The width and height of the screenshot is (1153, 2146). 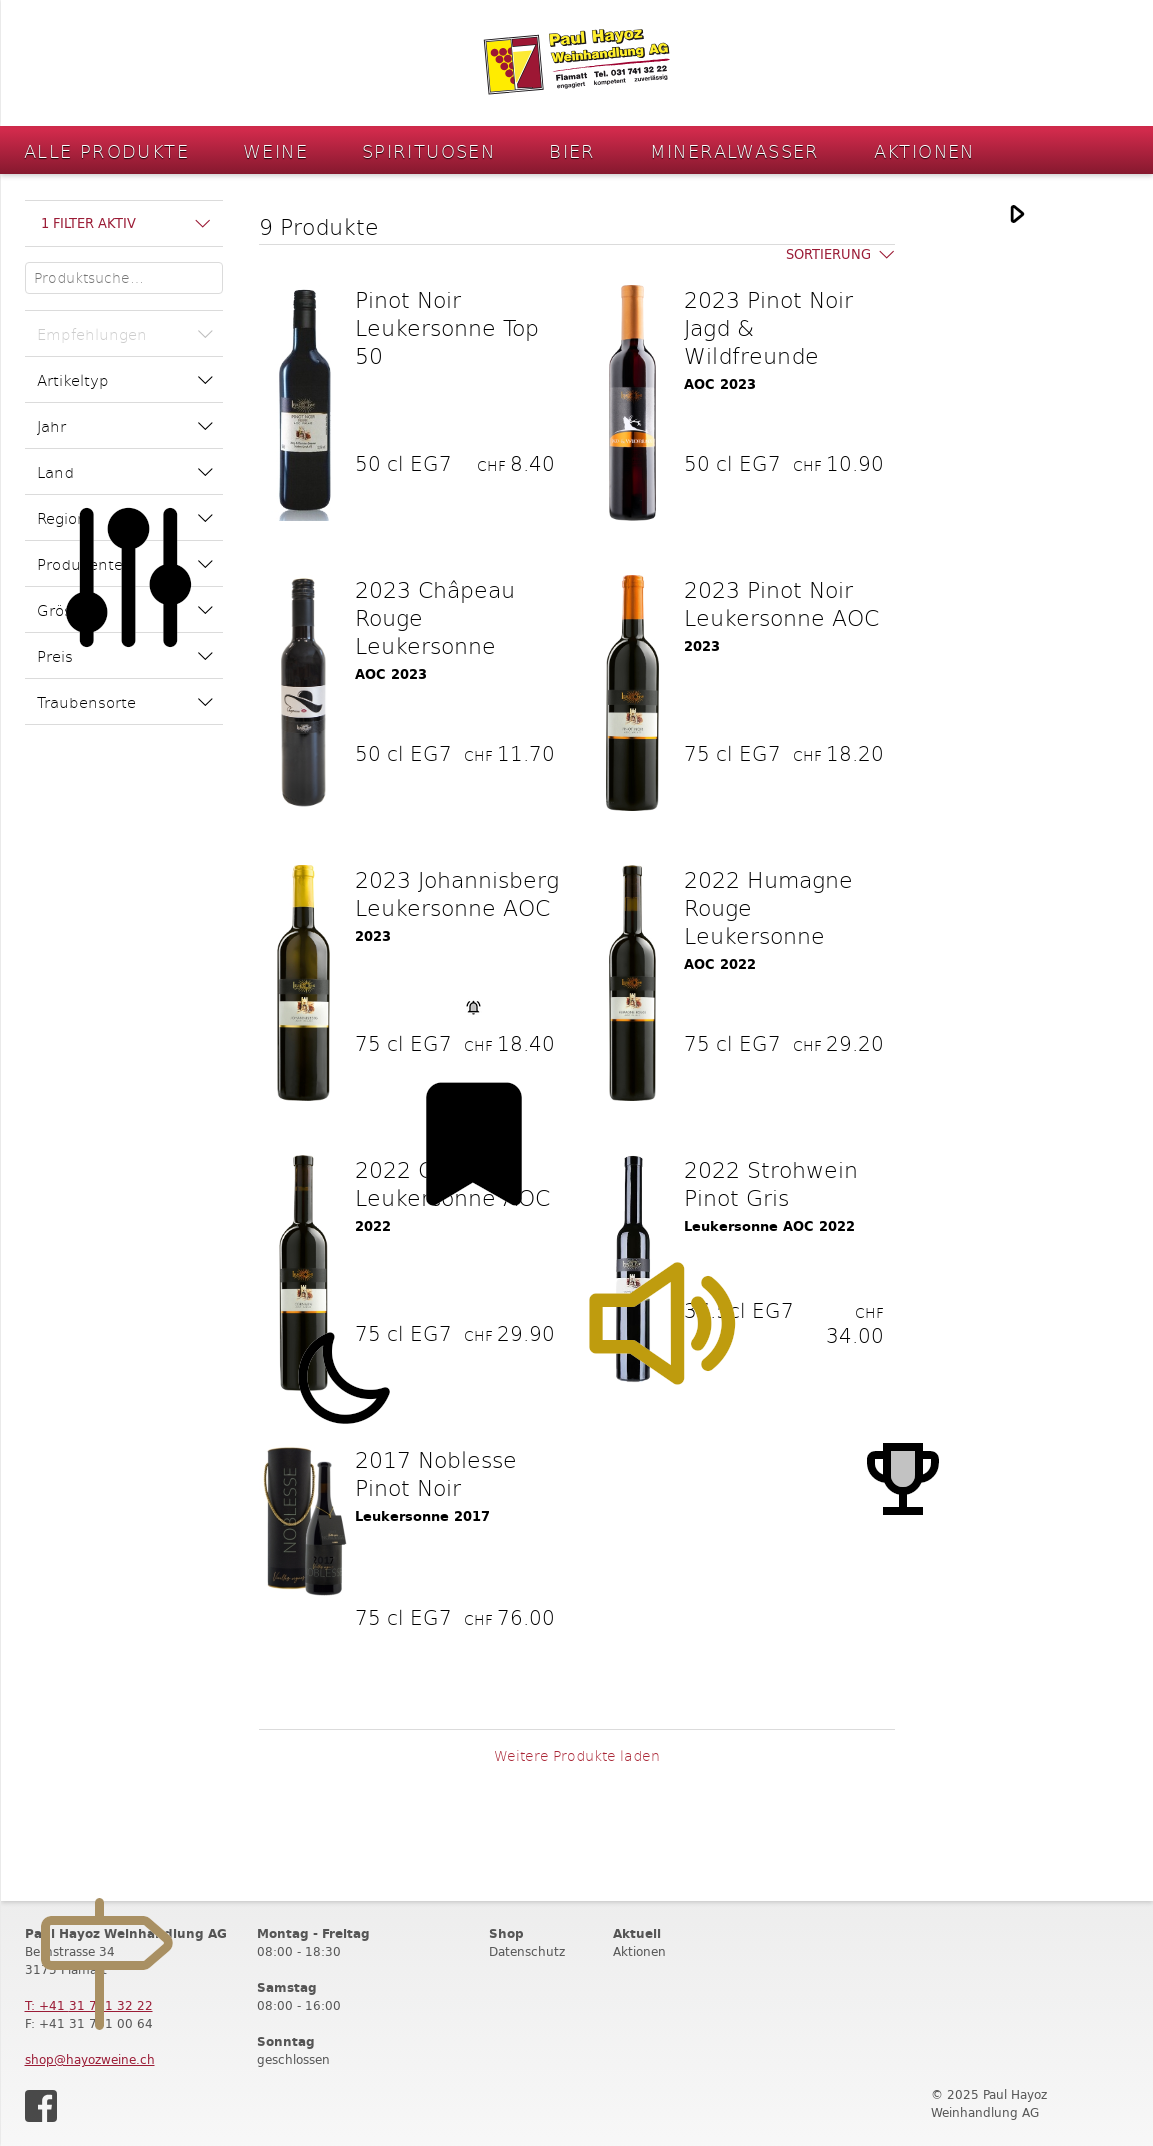 I want to click on view achievements or awards, so click(x=903, y=1479).